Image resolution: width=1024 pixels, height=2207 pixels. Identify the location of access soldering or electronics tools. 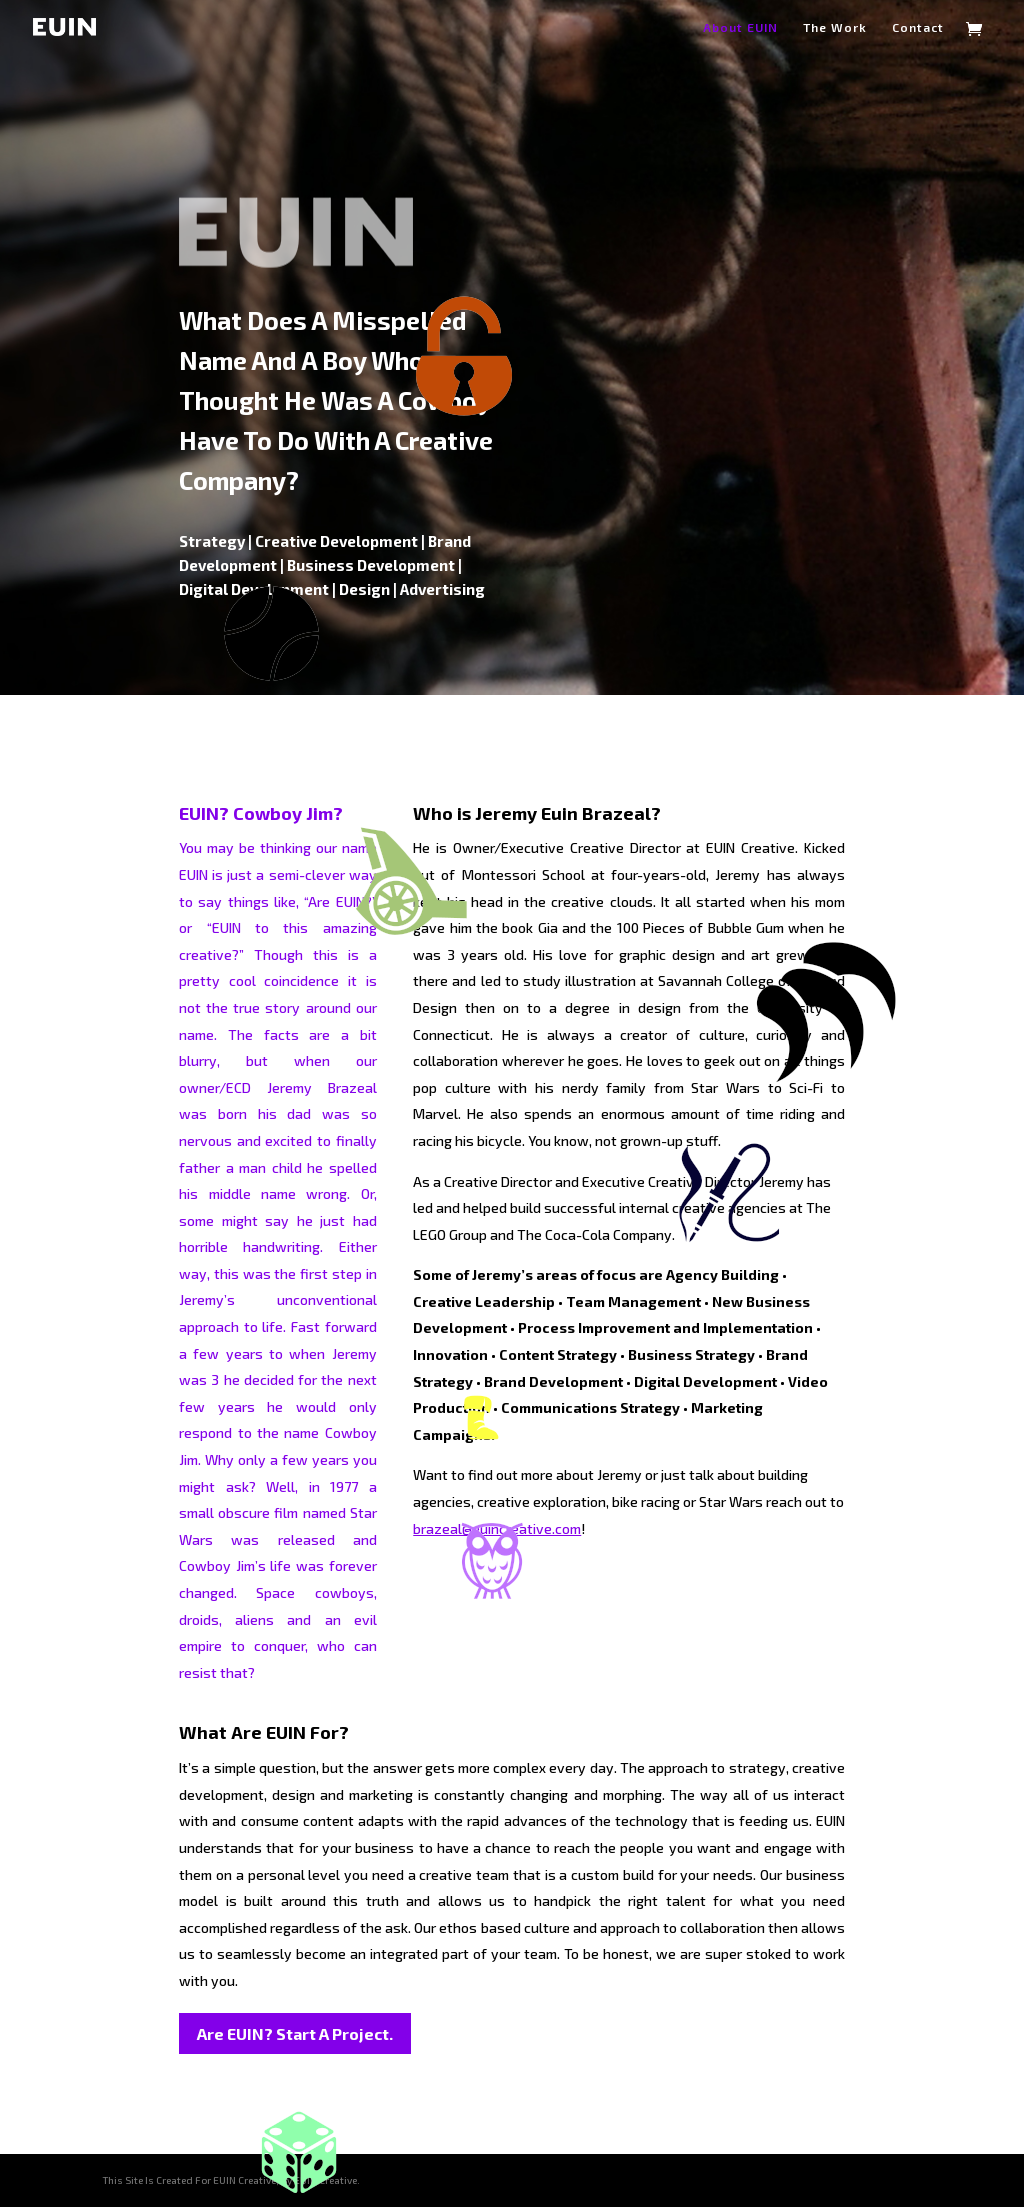
(727, 1194).